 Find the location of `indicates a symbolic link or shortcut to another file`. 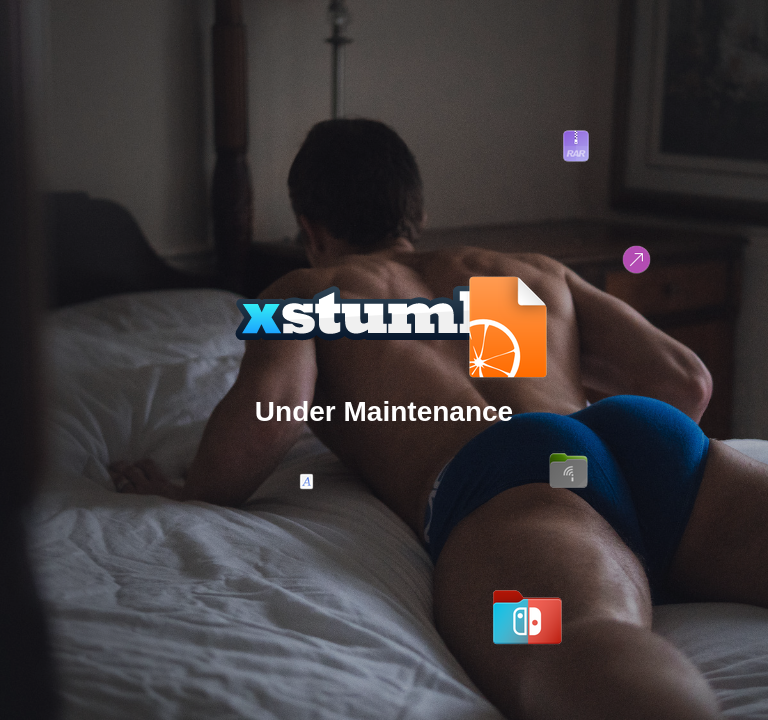

indicates a symbolic link or shortcut to another file is located at coordinates (636, 259).